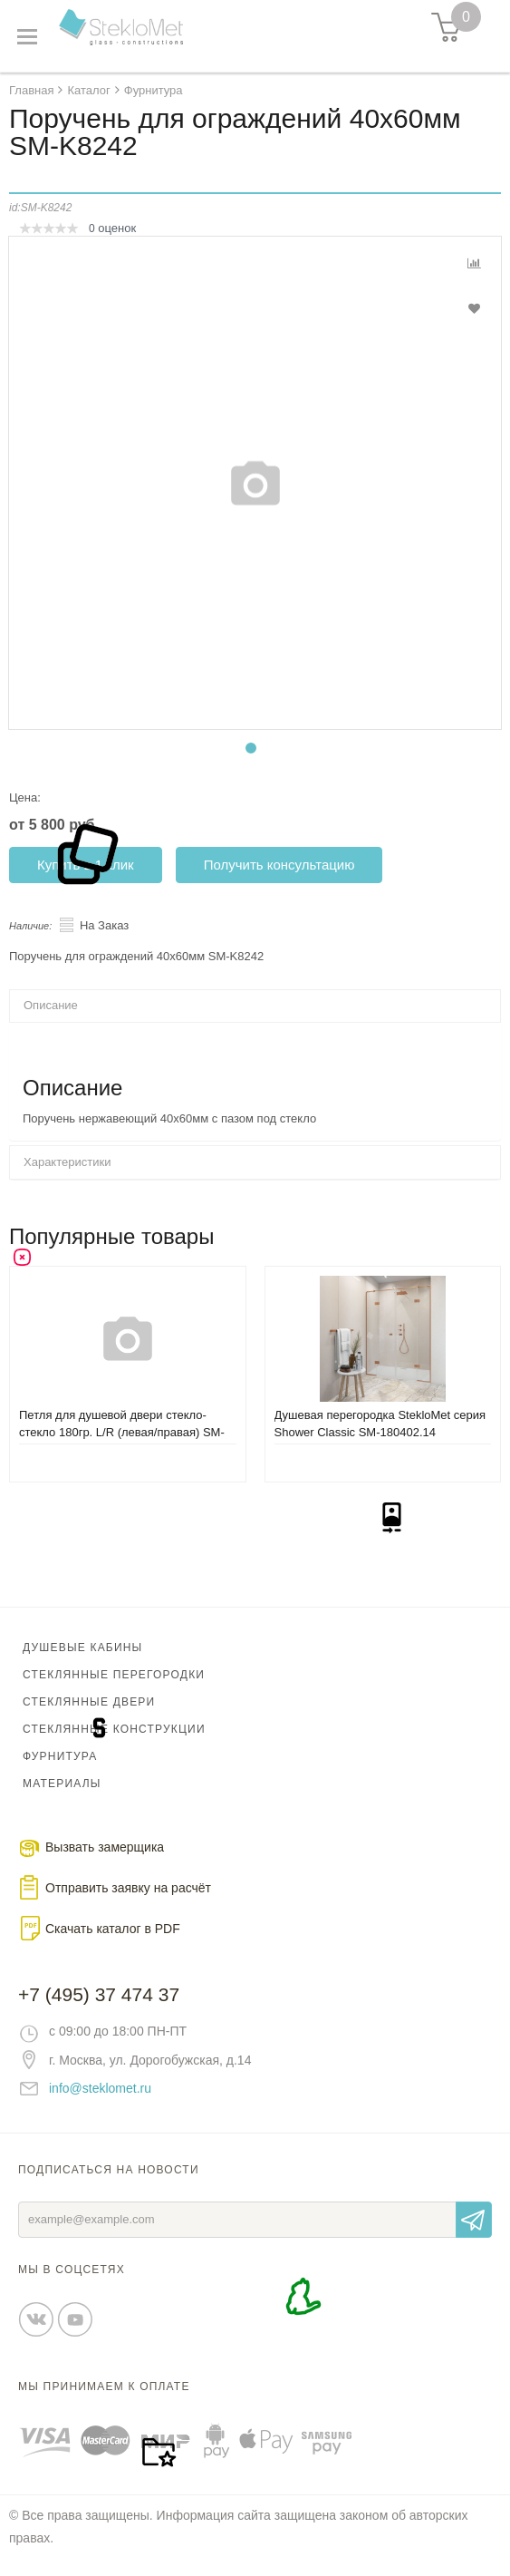 The image size is (510, 2576). Describe the element at coordinates (88, 854) in the screenshot. I see `swipe to switch between cards or items` at that location.